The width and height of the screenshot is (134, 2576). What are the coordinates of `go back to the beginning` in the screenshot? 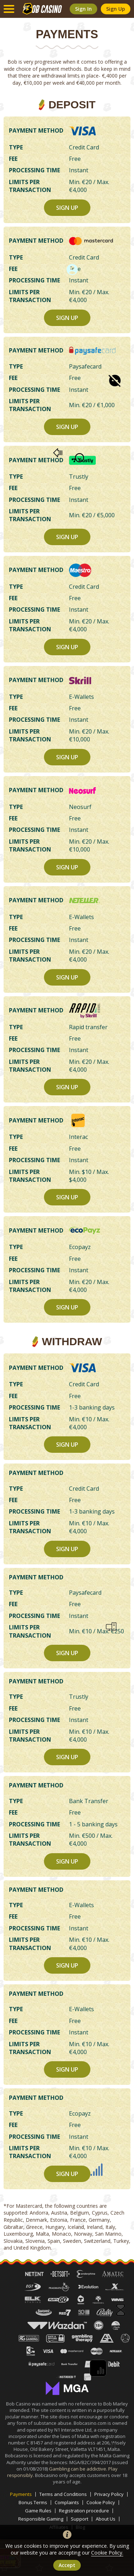 It's located at (58, 453).